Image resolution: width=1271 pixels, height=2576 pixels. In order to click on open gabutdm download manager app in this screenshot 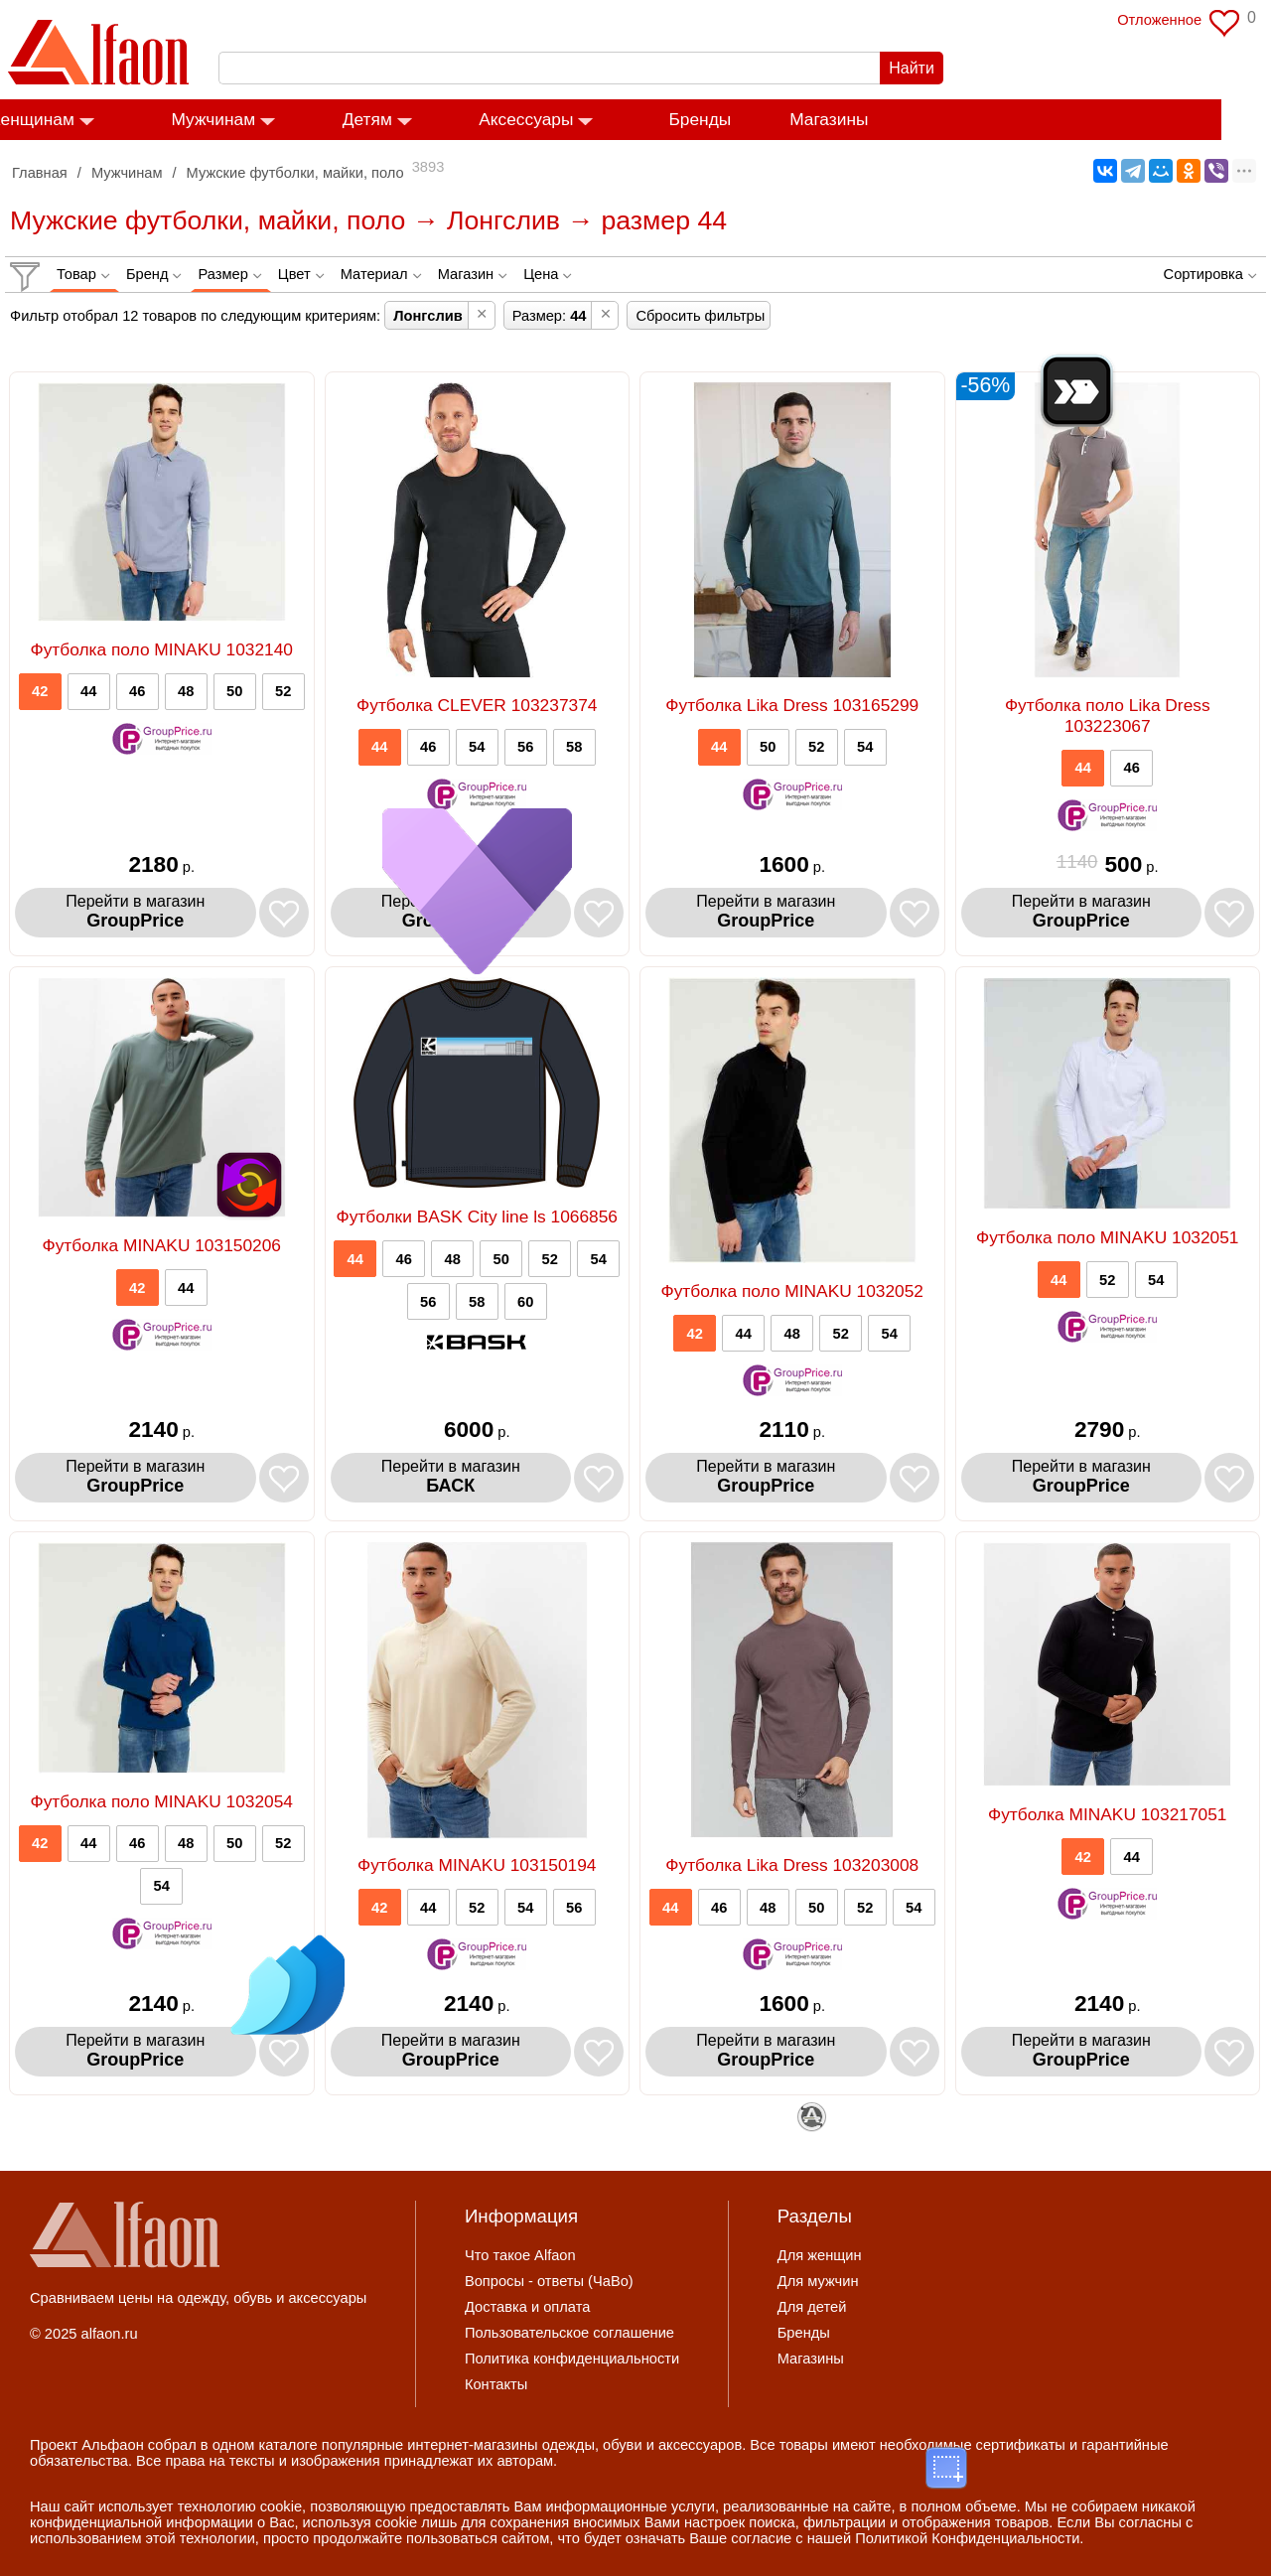, I will do `click(249, 1185)`.